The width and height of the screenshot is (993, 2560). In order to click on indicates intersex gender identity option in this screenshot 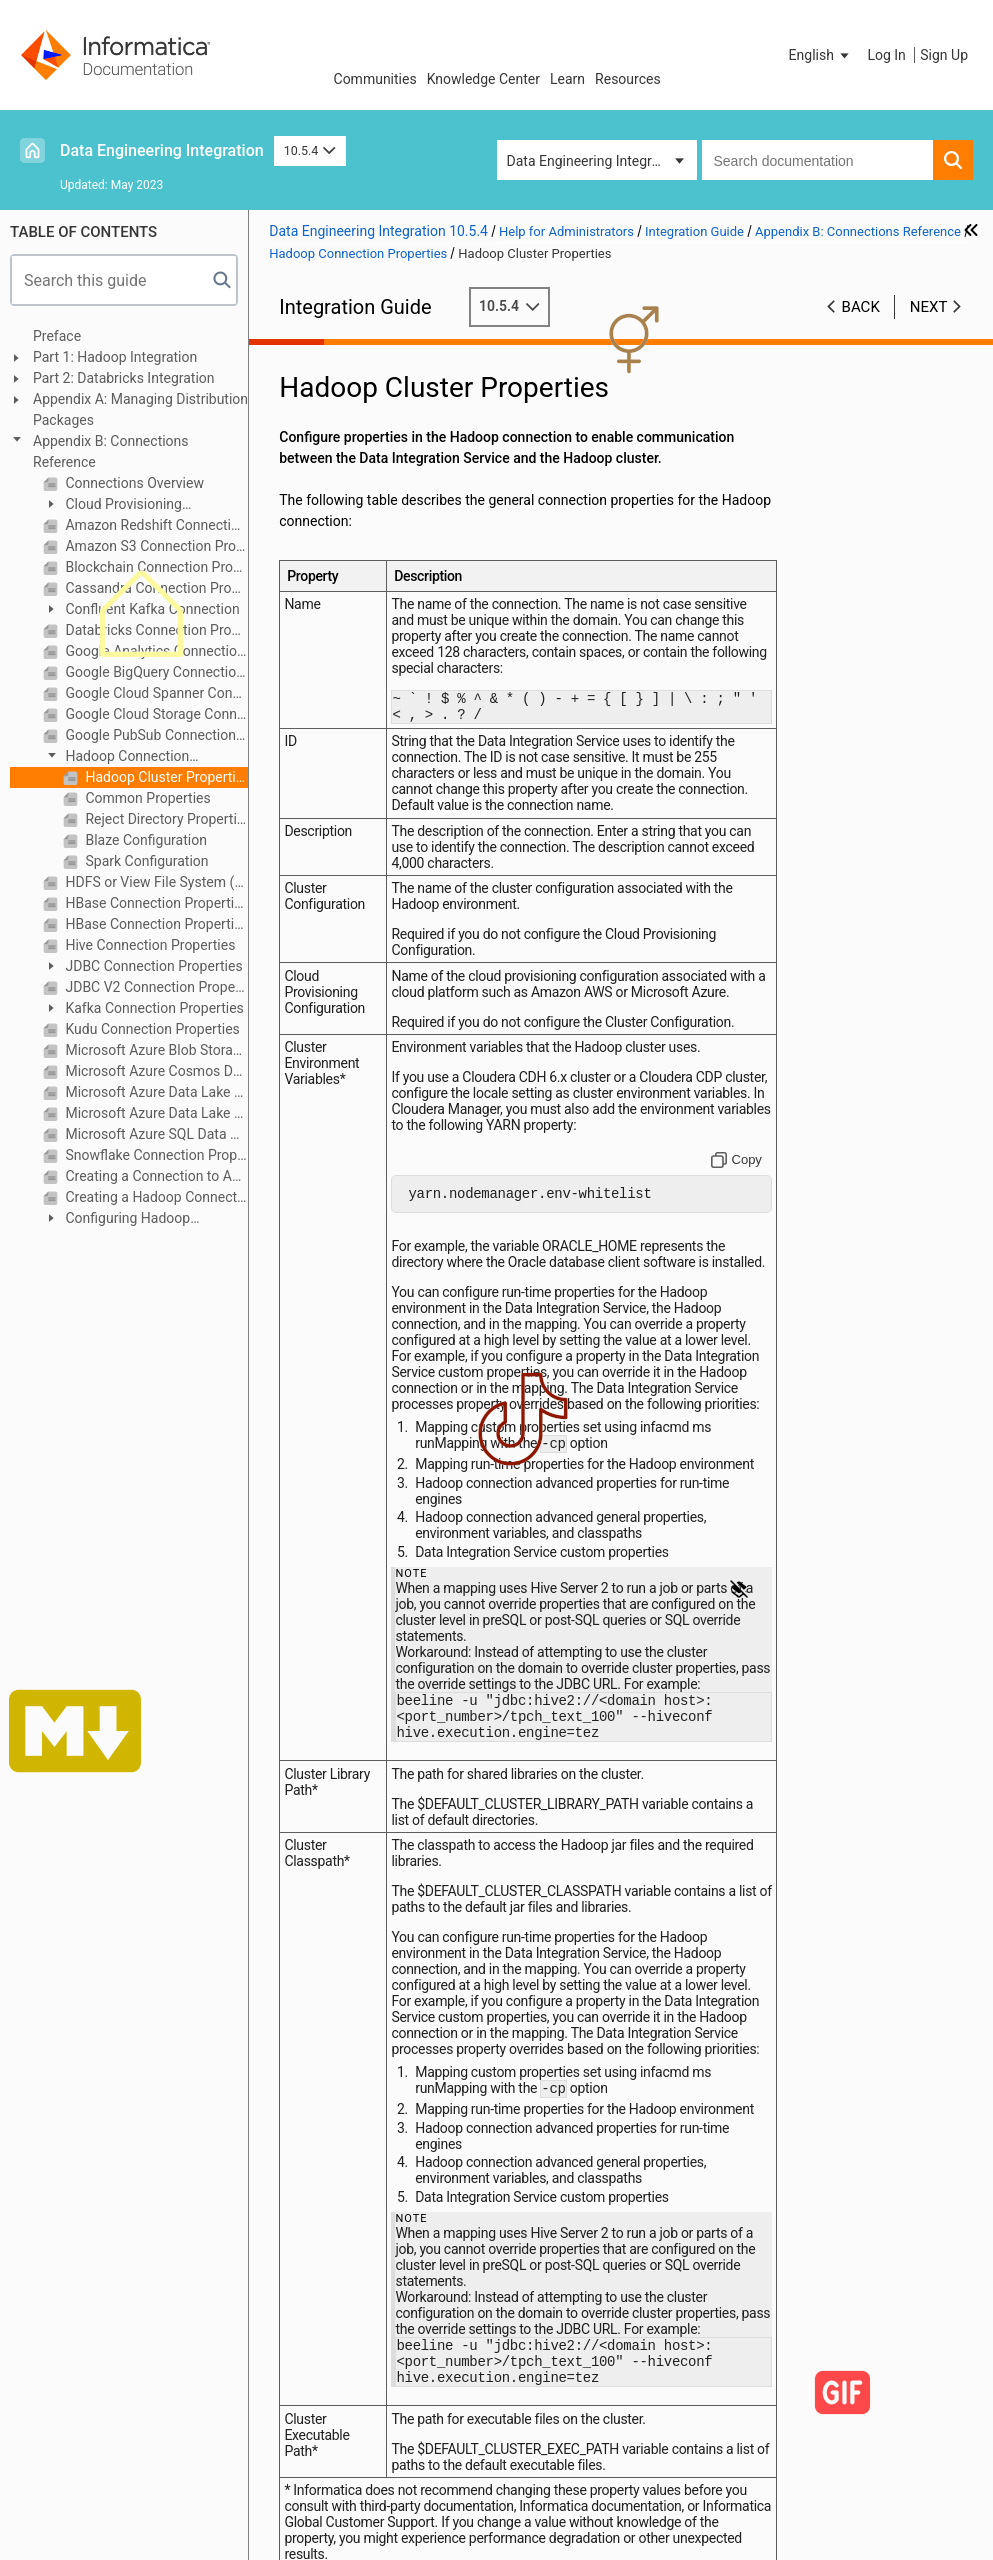, I will do `click(631, 338)`.